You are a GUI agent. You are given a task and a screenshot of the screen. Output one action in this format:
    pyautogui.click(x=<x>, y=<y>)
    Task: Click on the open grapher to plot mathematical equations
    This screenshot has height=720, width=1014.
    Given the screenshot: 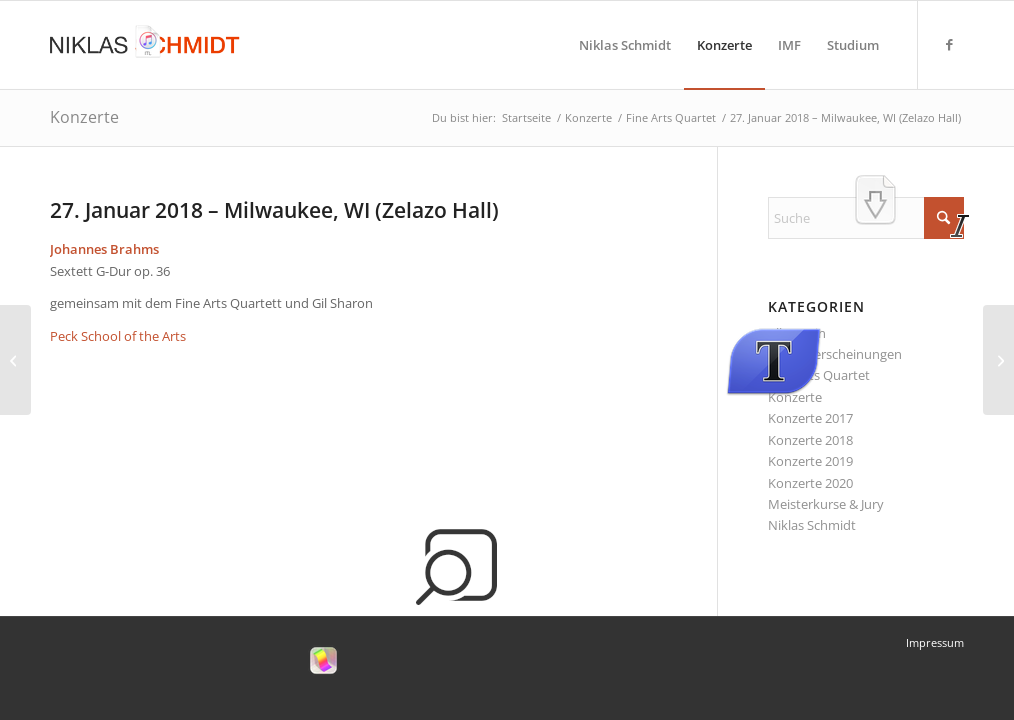 What is the action you would take?
    pyautogui.click(x=323, y=660)
    